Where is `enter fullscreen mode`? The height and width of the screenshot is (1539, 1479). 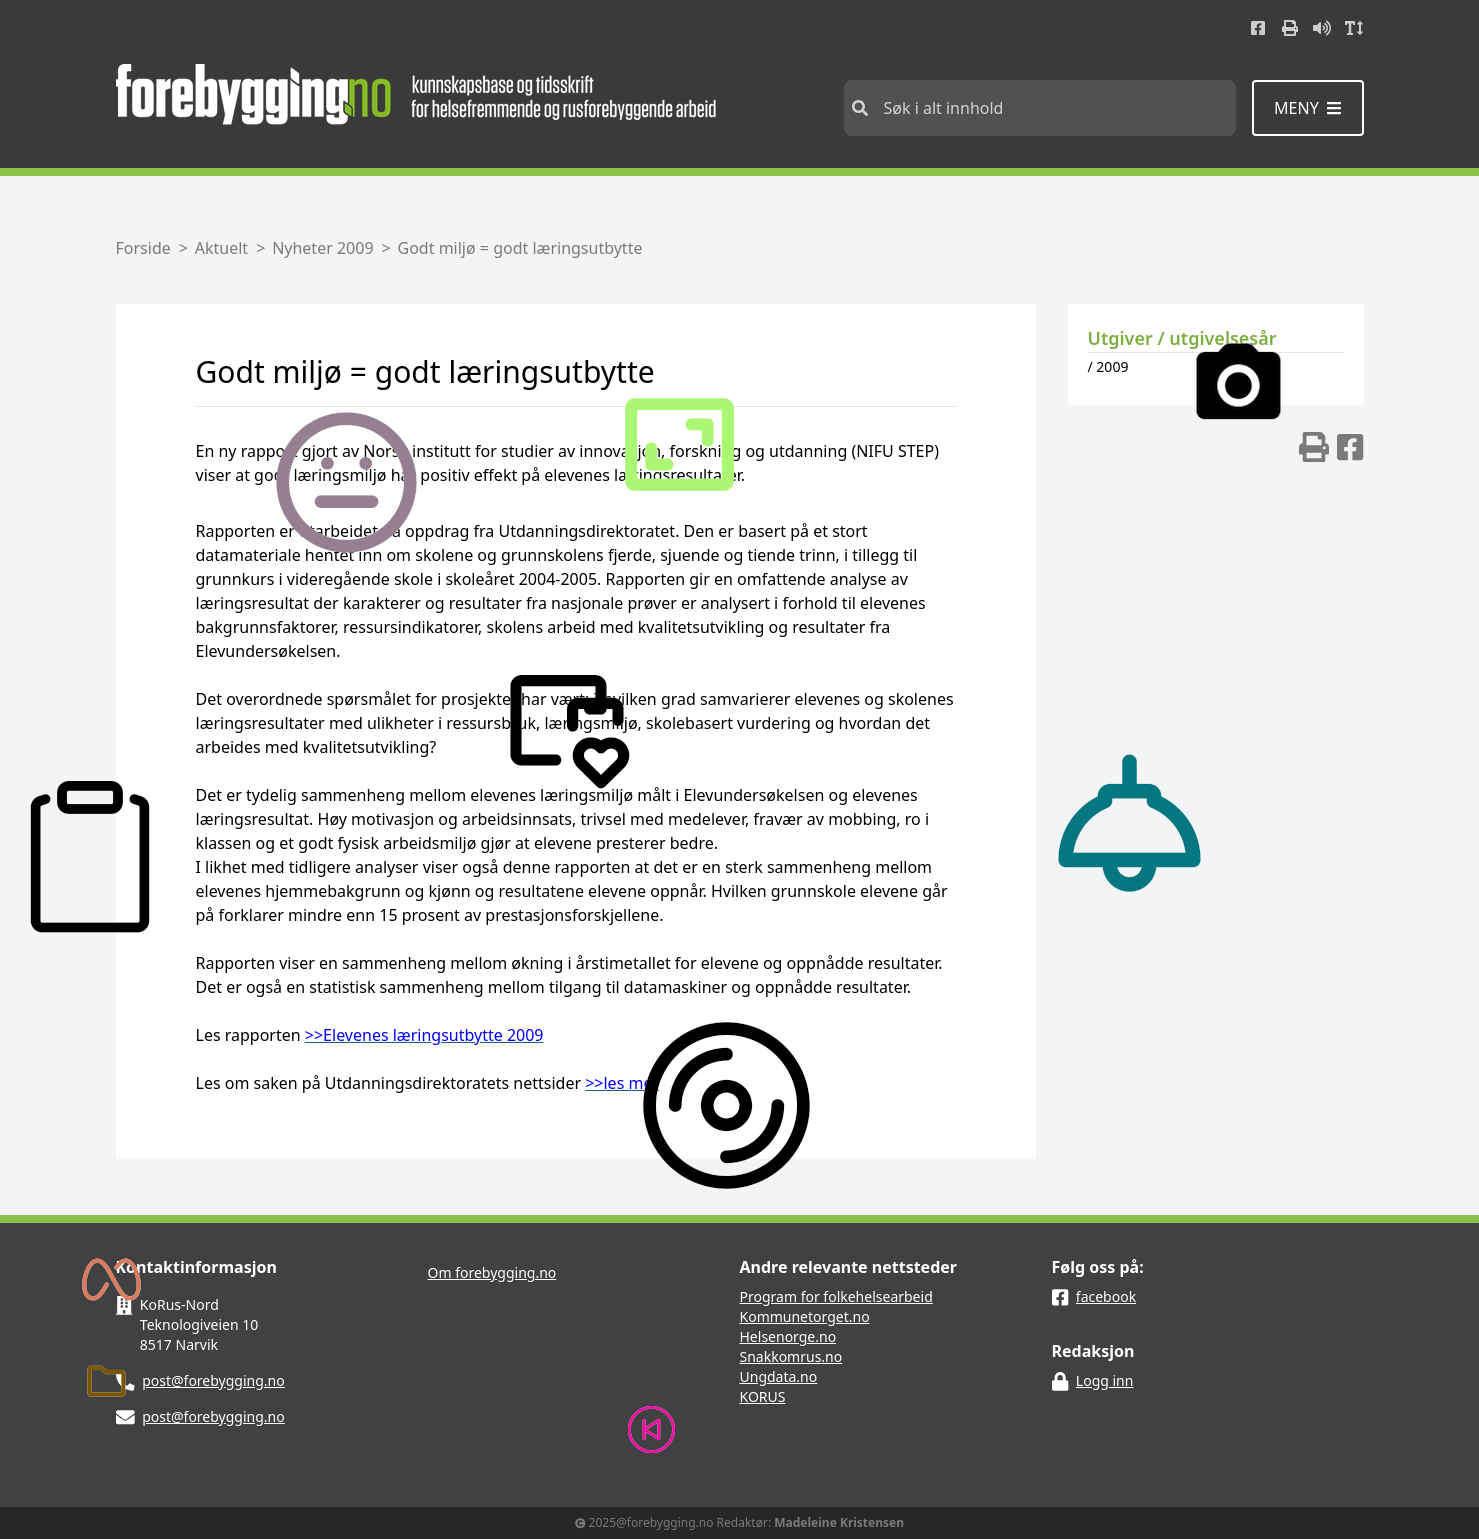
enter fullscreen mode is located at coordinates (679, 444).